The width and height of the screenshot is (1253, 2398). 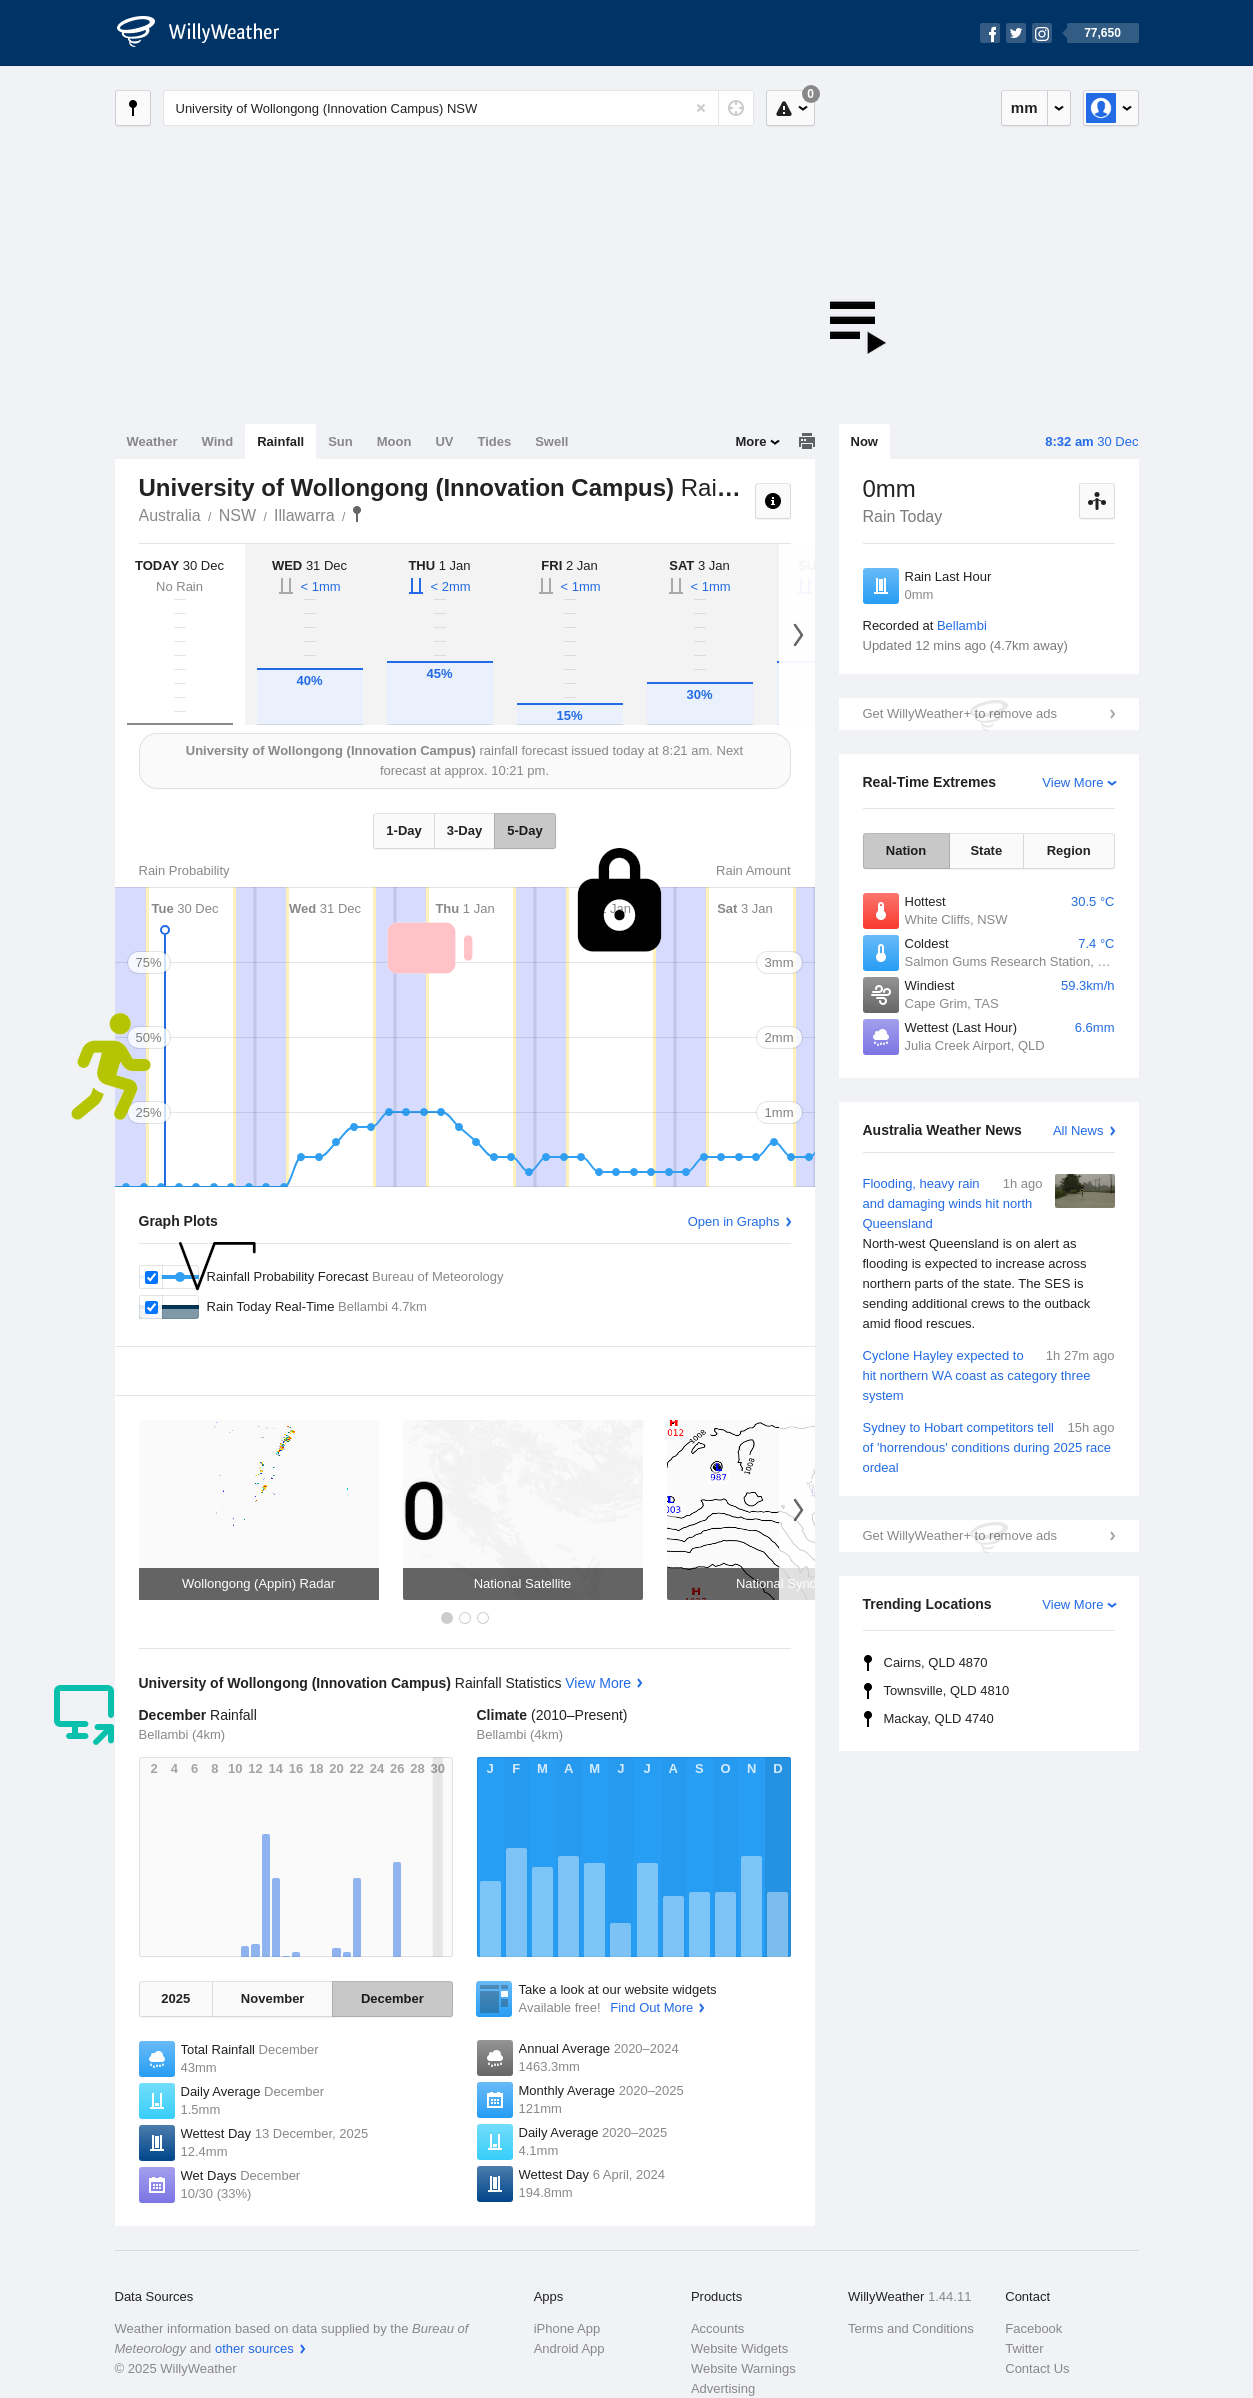 I want to click on set exposure compensation to zero, so click(x=424, y=1513).